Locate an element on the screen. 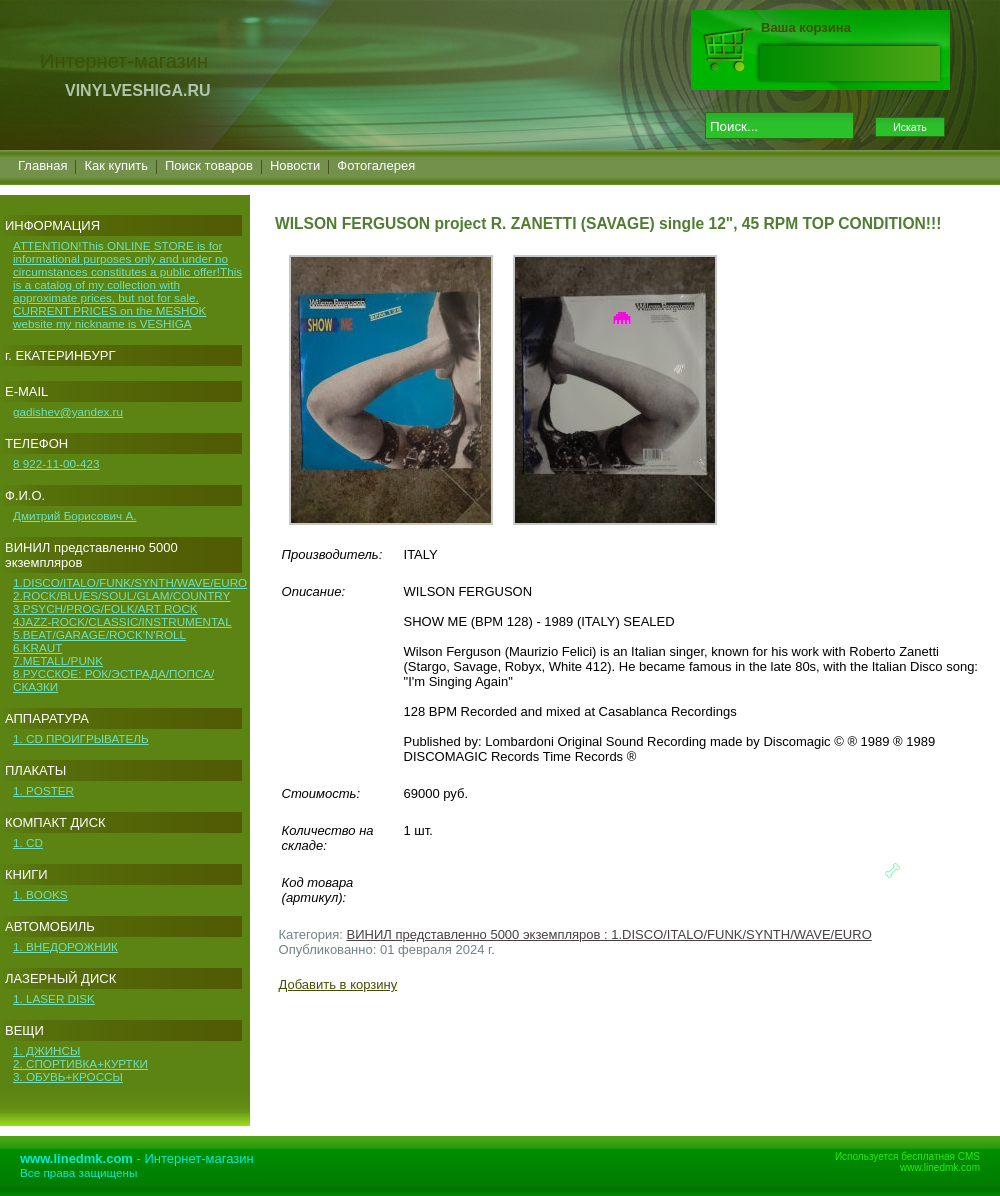 The image size is (1000, 1196). access pet-related features or settings is located at coordinates (892, 870).